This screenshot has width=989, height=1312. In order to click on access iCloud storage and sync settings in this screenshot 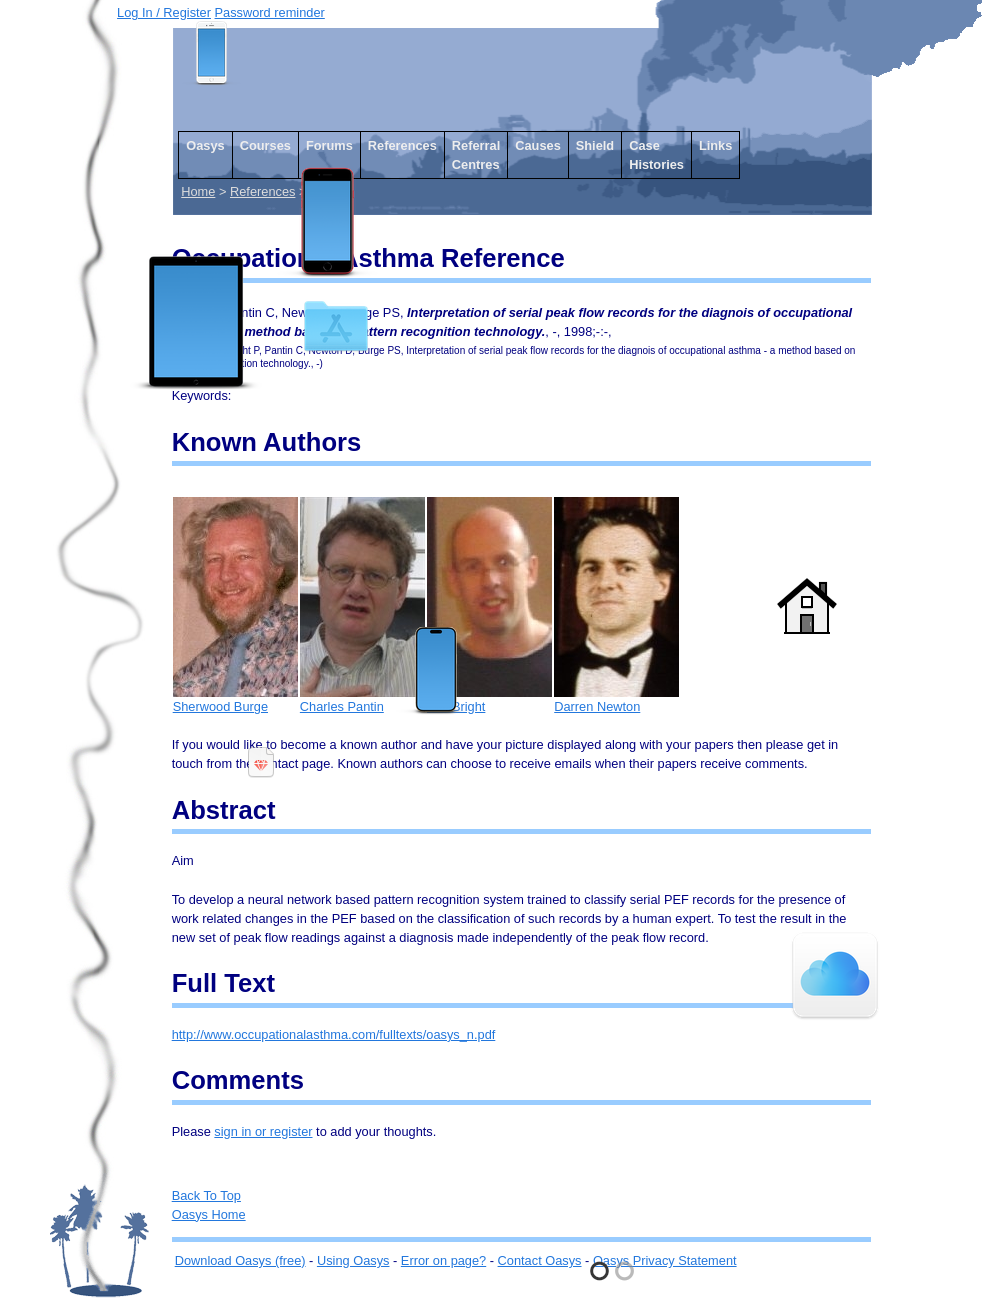, I will do `click(835, 975)`.